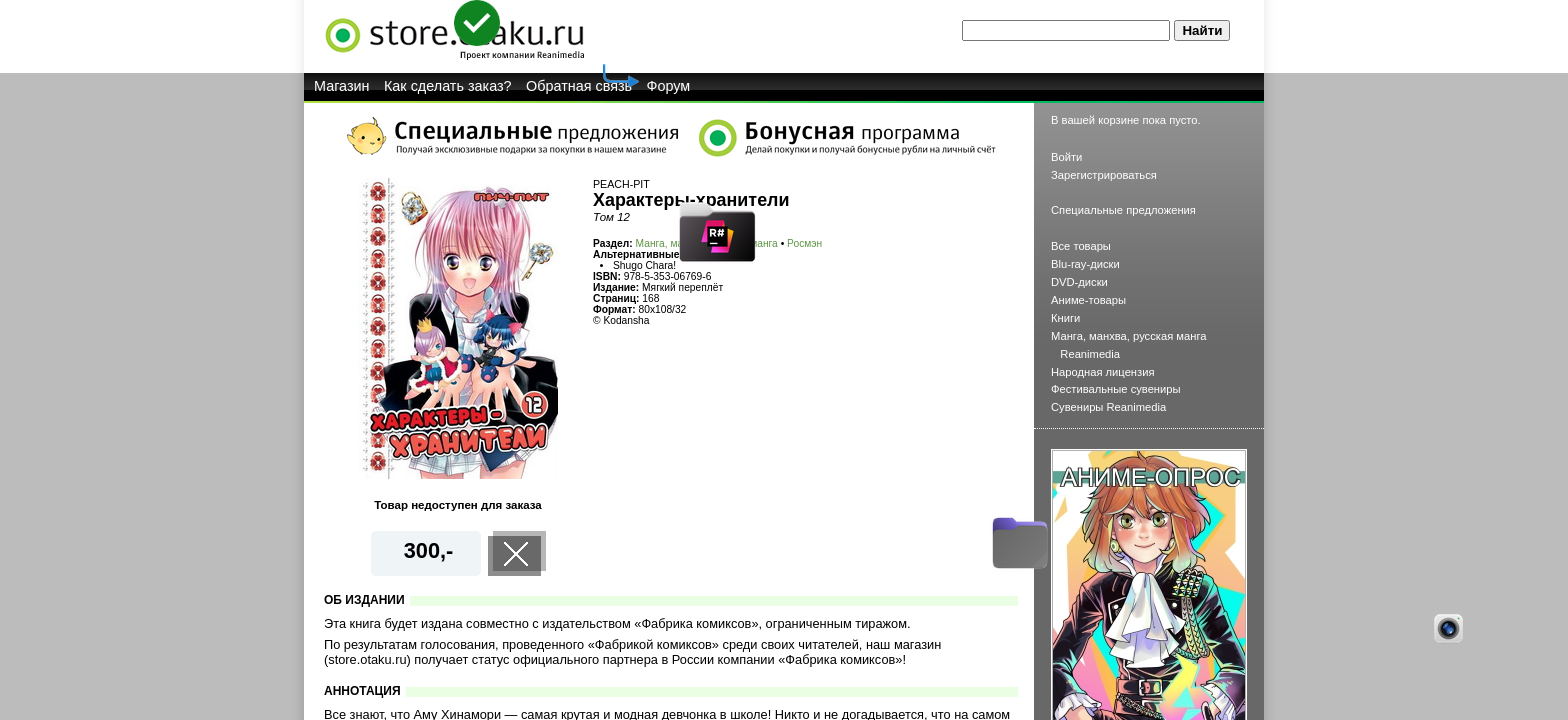  What do you see at coordinates (477, 23) in the screenshot?
I see `confirm or approve an action` at bounding box center [477, 23].